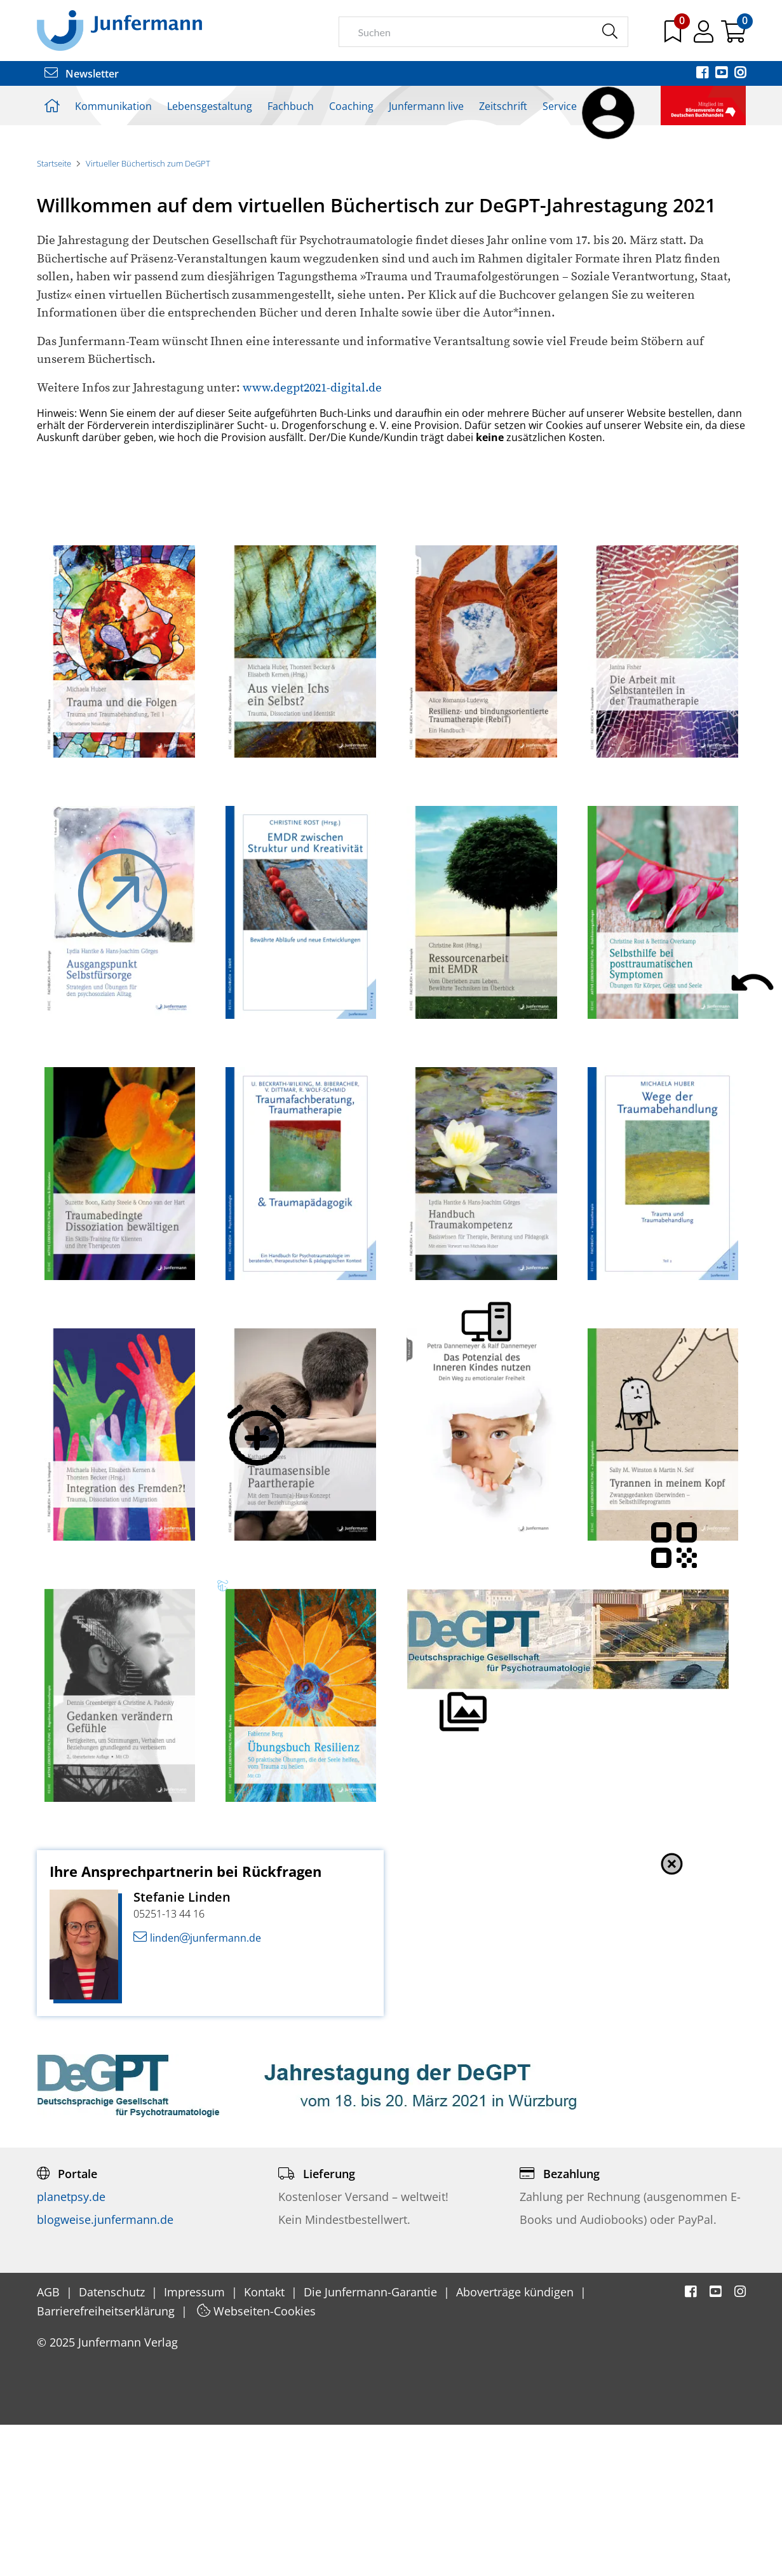  What do you see at coordinates (486, 1321) in the screenshot?
I see `access desktop computer settings` at bounding box center [486, 1321].